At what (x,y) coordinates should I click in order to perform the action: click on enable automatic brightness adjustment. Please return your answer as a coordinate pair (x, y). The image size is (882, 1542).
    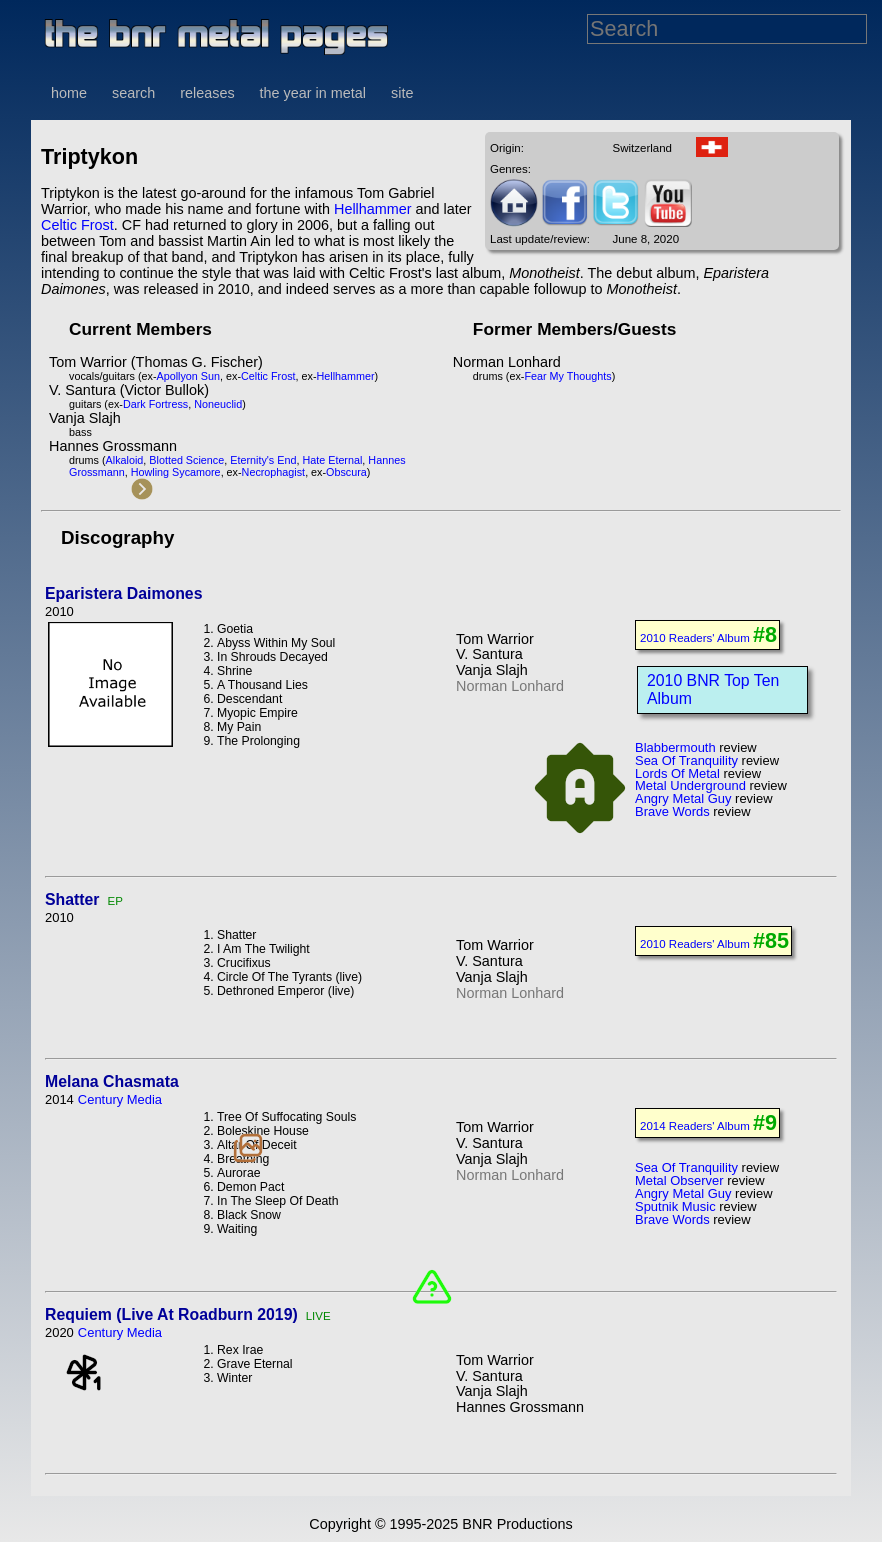
    Looking at the image, I should click on (580, 788).